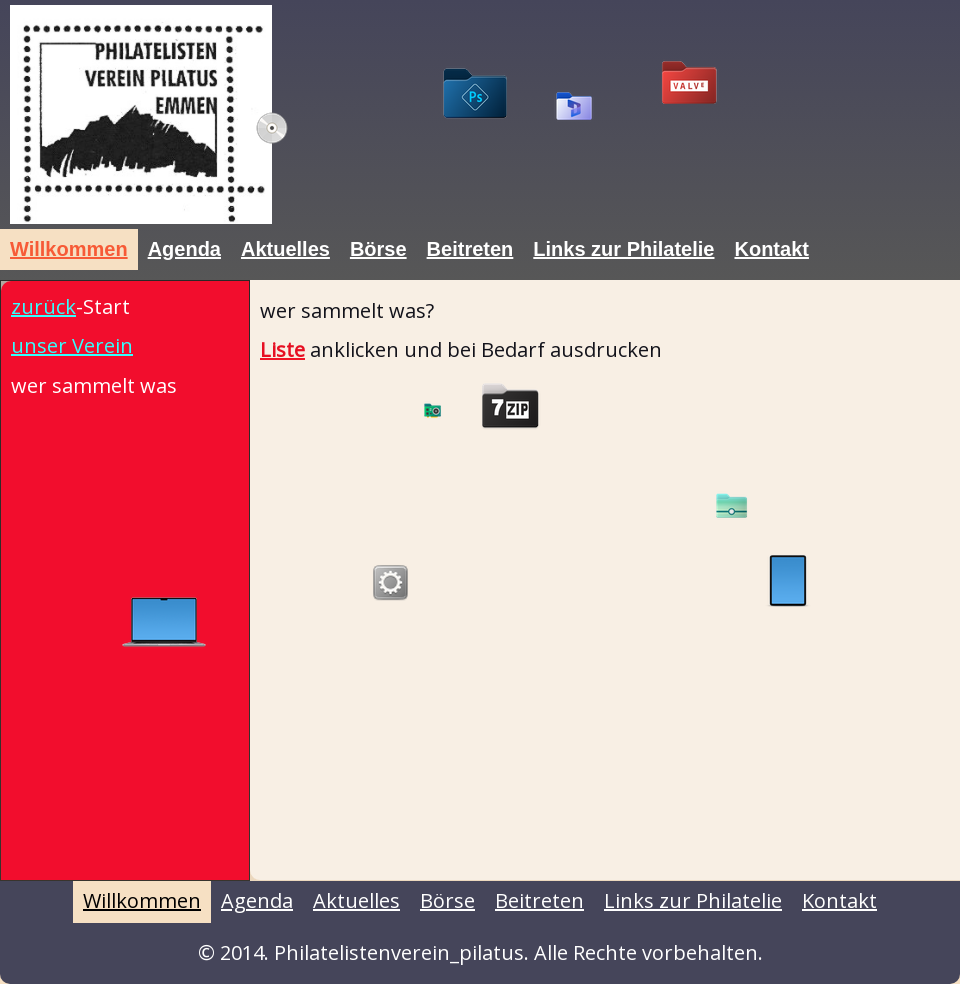 This screenshot has width=960, height=984. Describe the element at coordinates (574, 107) in the screenshot. I see `open microsoft dynamics 365 for phones folder` at that location.